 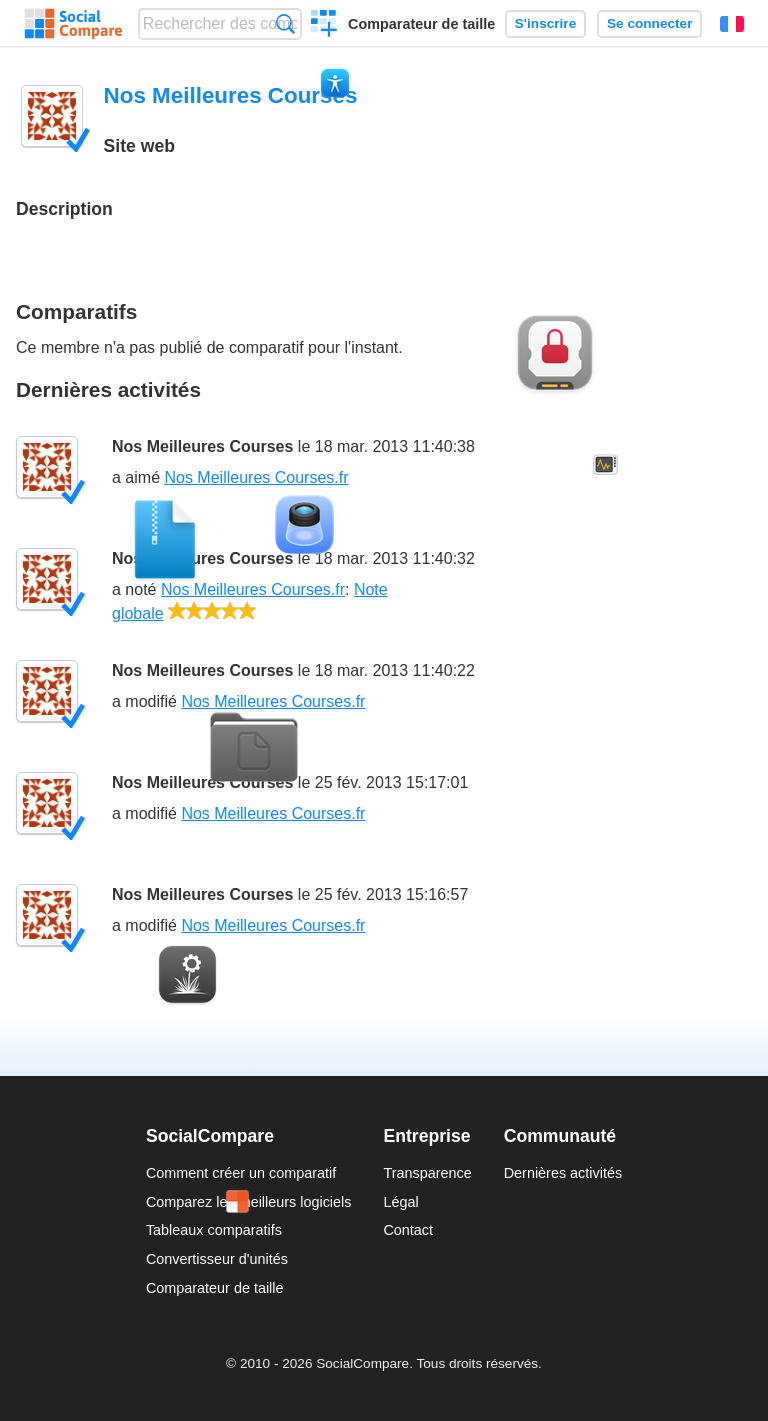 I want to click on an archive file in .ar format, so click(x=165, y=541).